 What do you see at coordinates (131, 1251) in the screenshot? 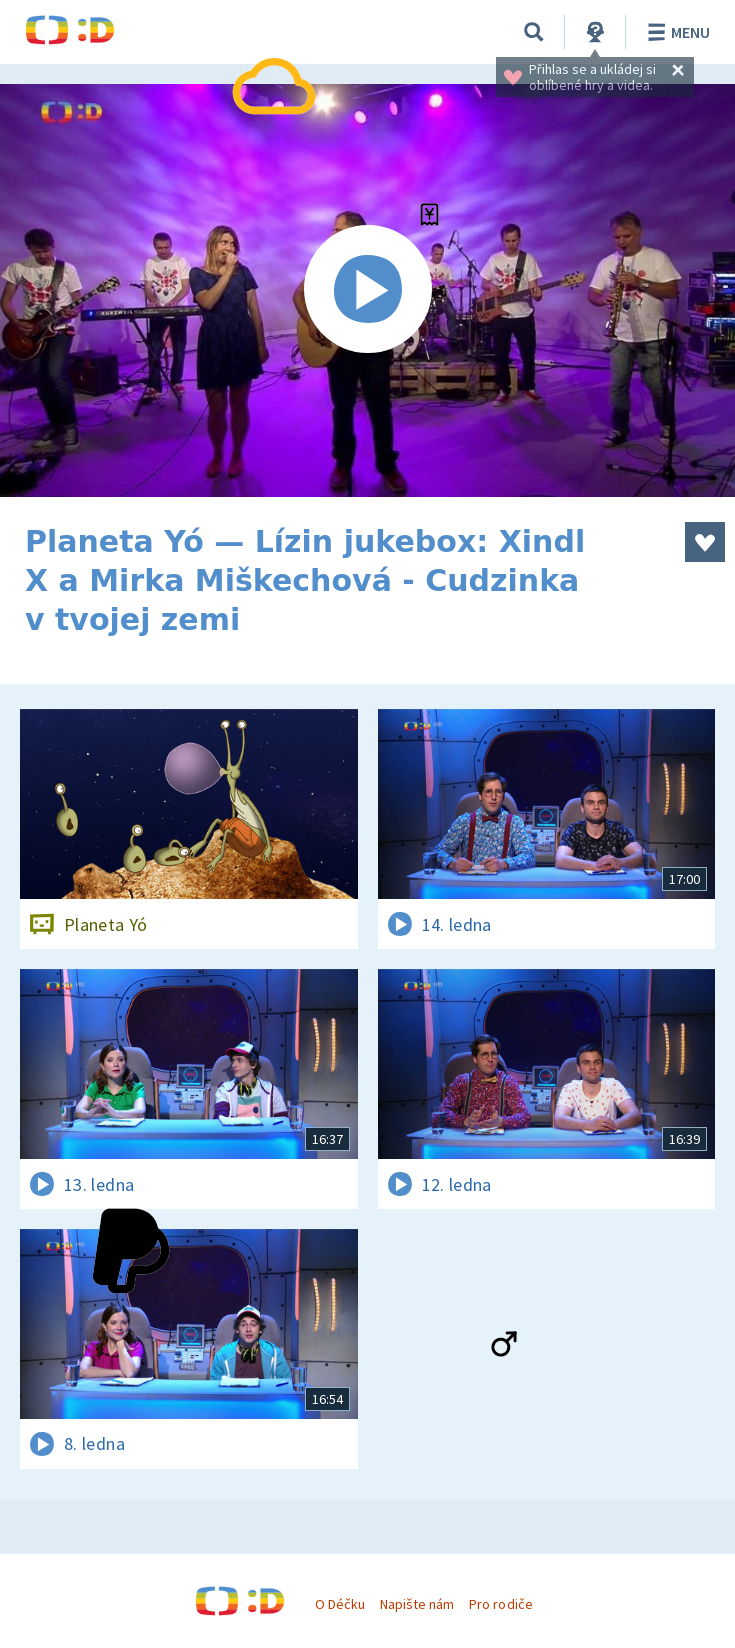
I see `pay with PayPal` at bounding box center [131, 1251].